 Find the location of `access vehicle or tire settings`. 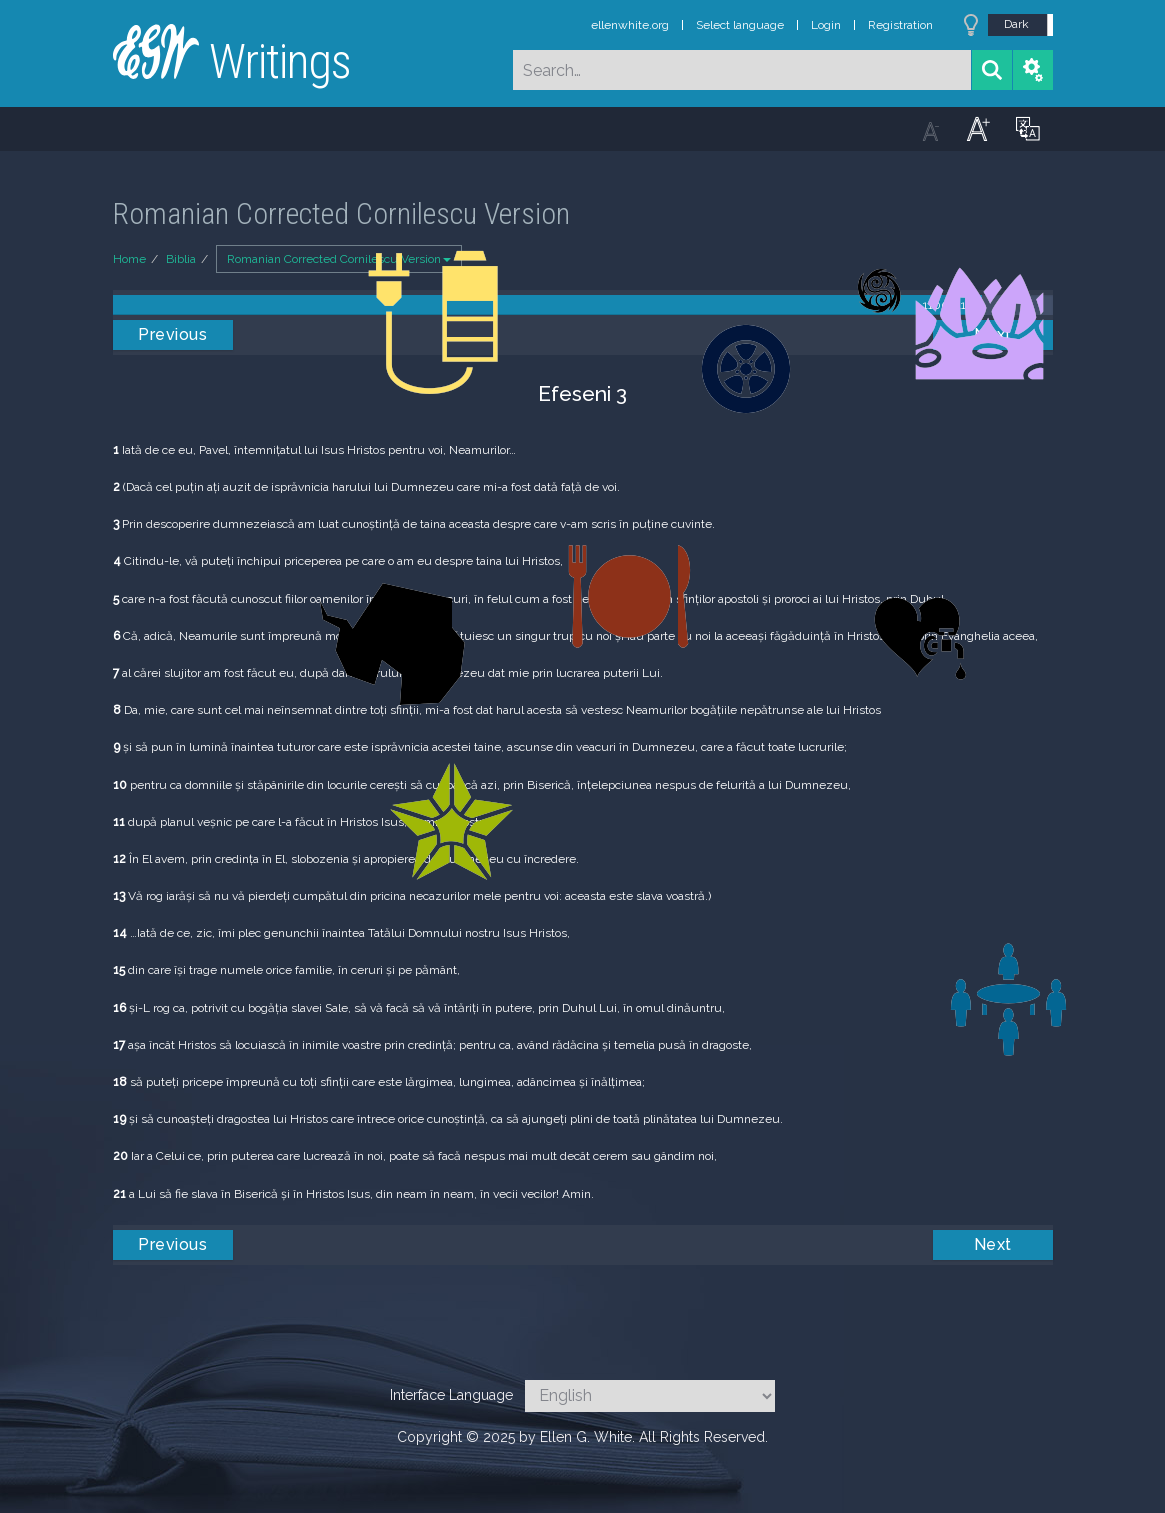

access vehicle or tire settings is located at coordinates (746, 369).